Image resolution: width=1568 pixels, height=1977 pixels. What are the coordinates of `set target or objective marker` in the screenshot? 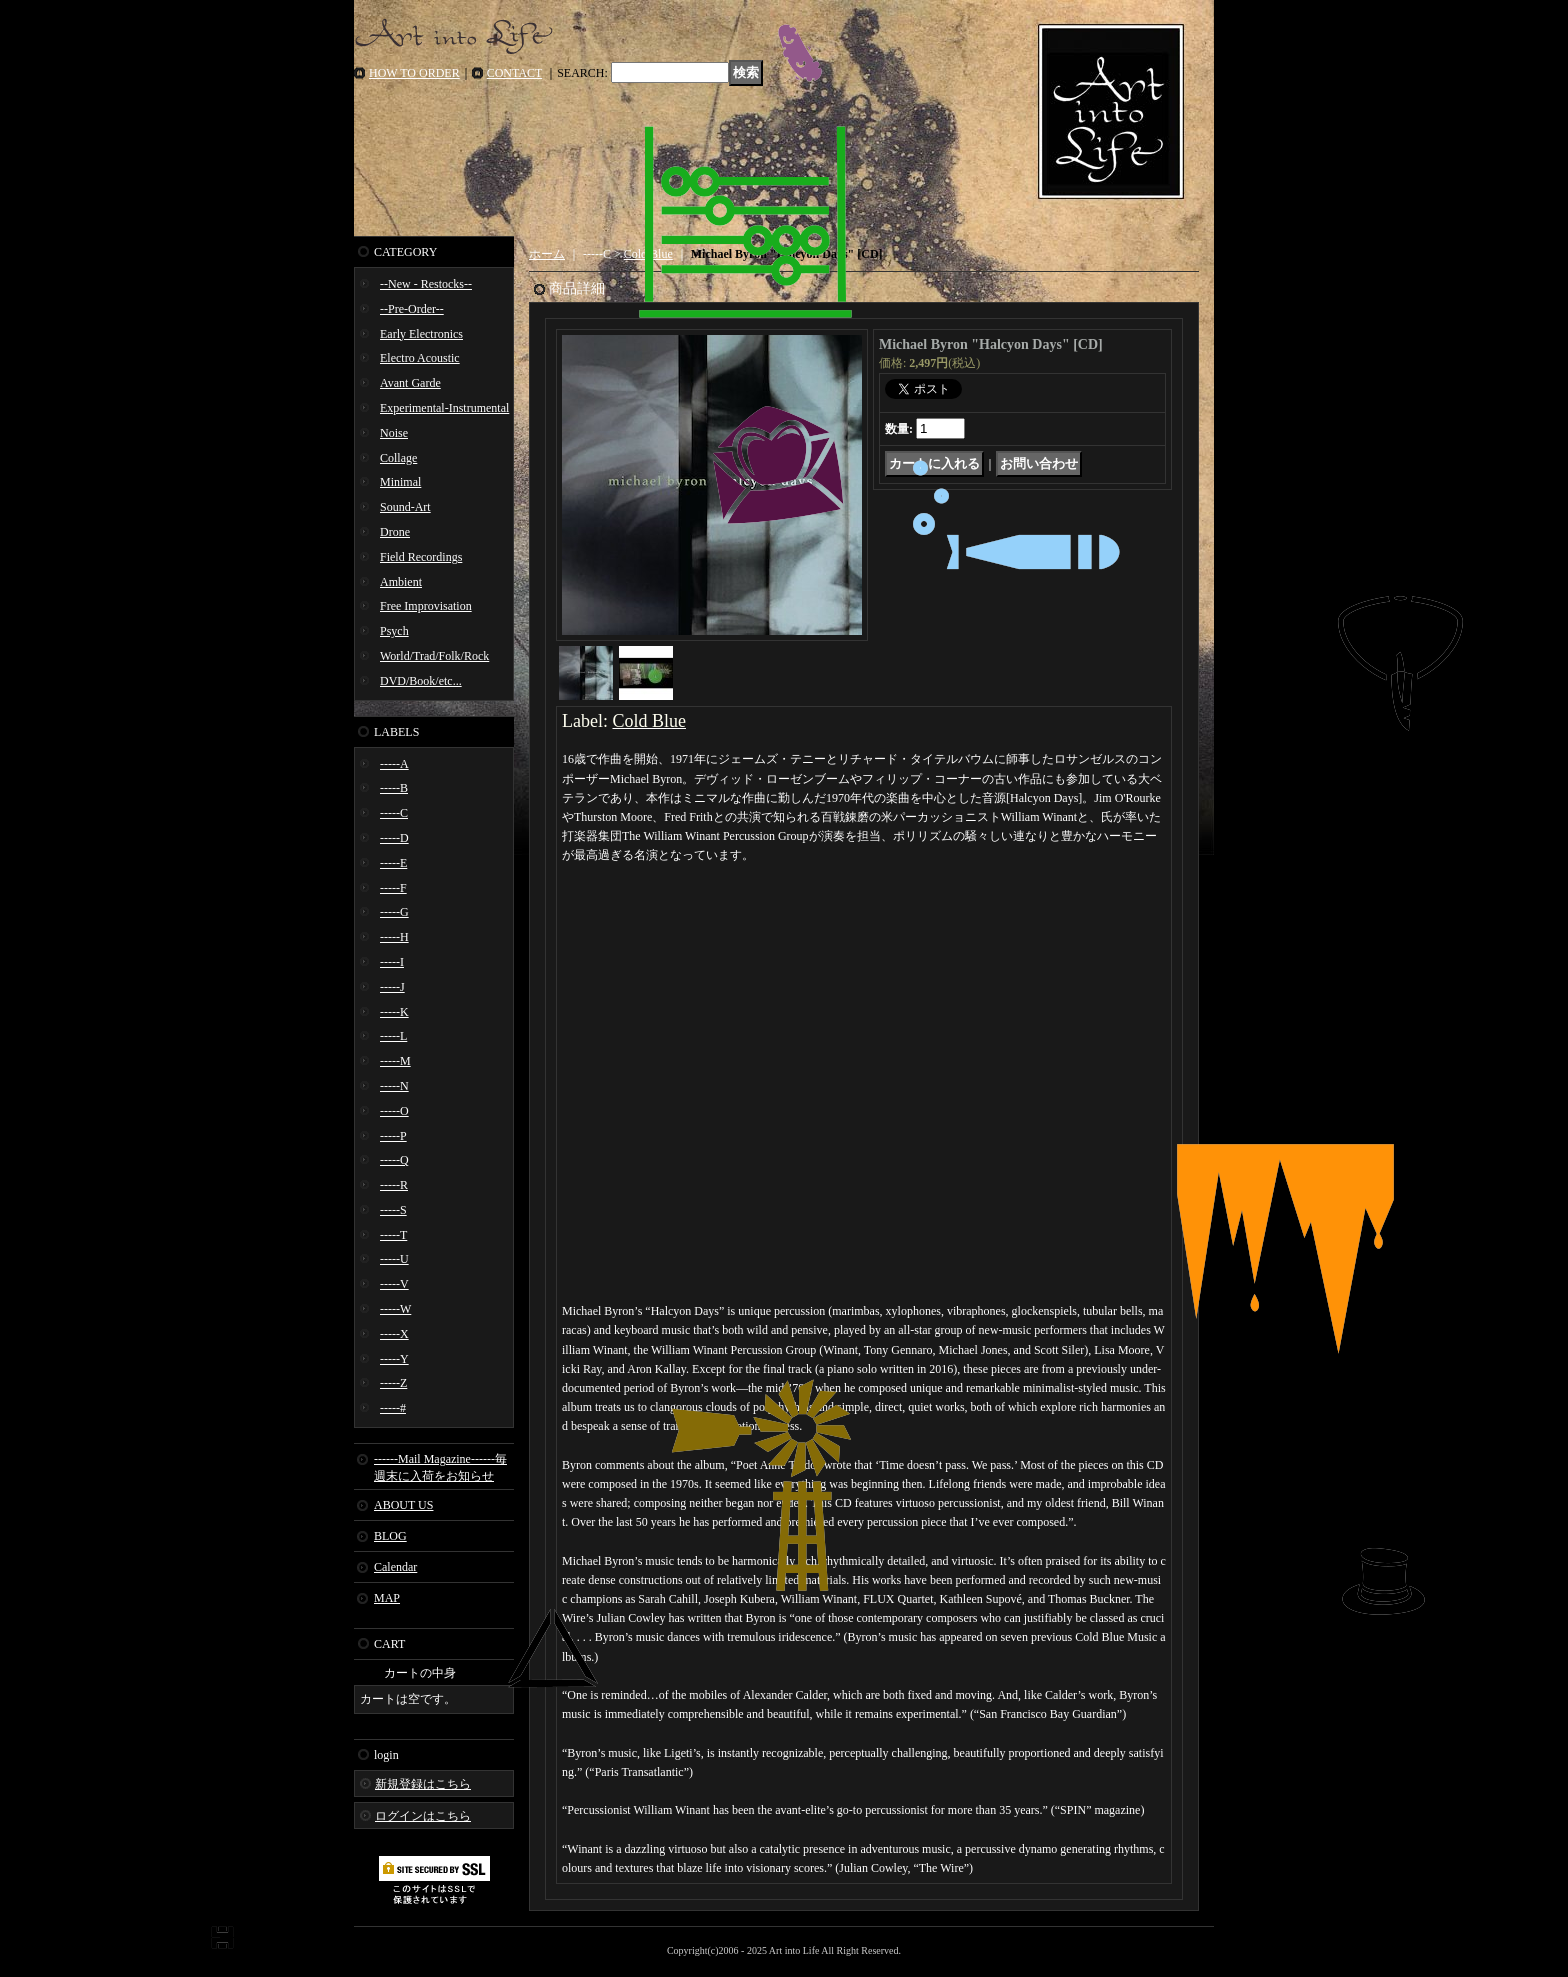 It's located at (552, 1646).